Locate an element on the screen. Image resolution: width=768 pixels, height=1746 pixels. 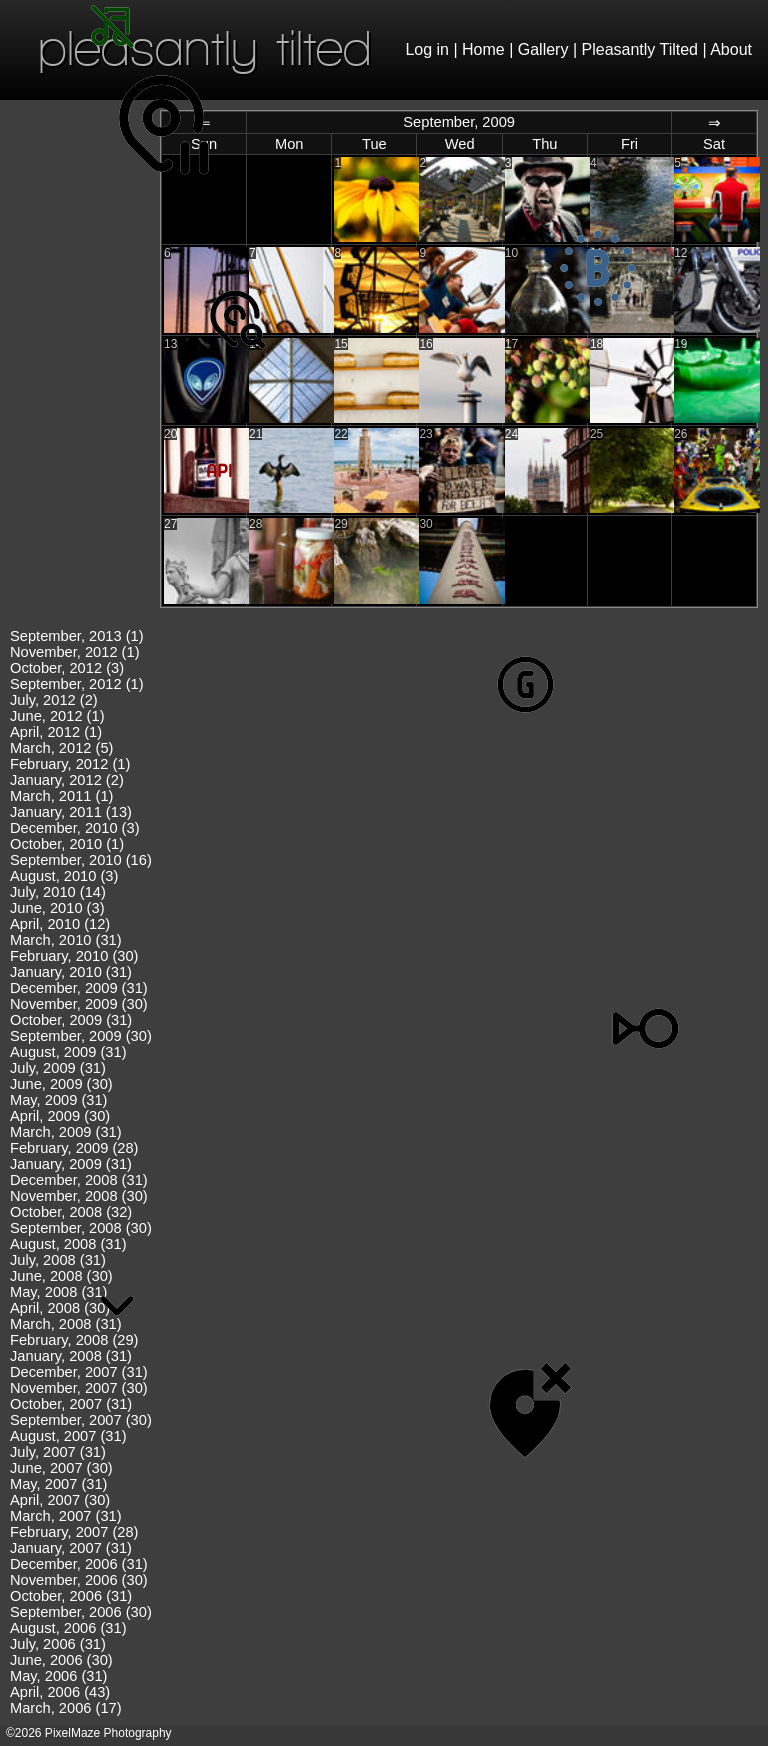
search for a location on the map is located at coordinates (235, 318).